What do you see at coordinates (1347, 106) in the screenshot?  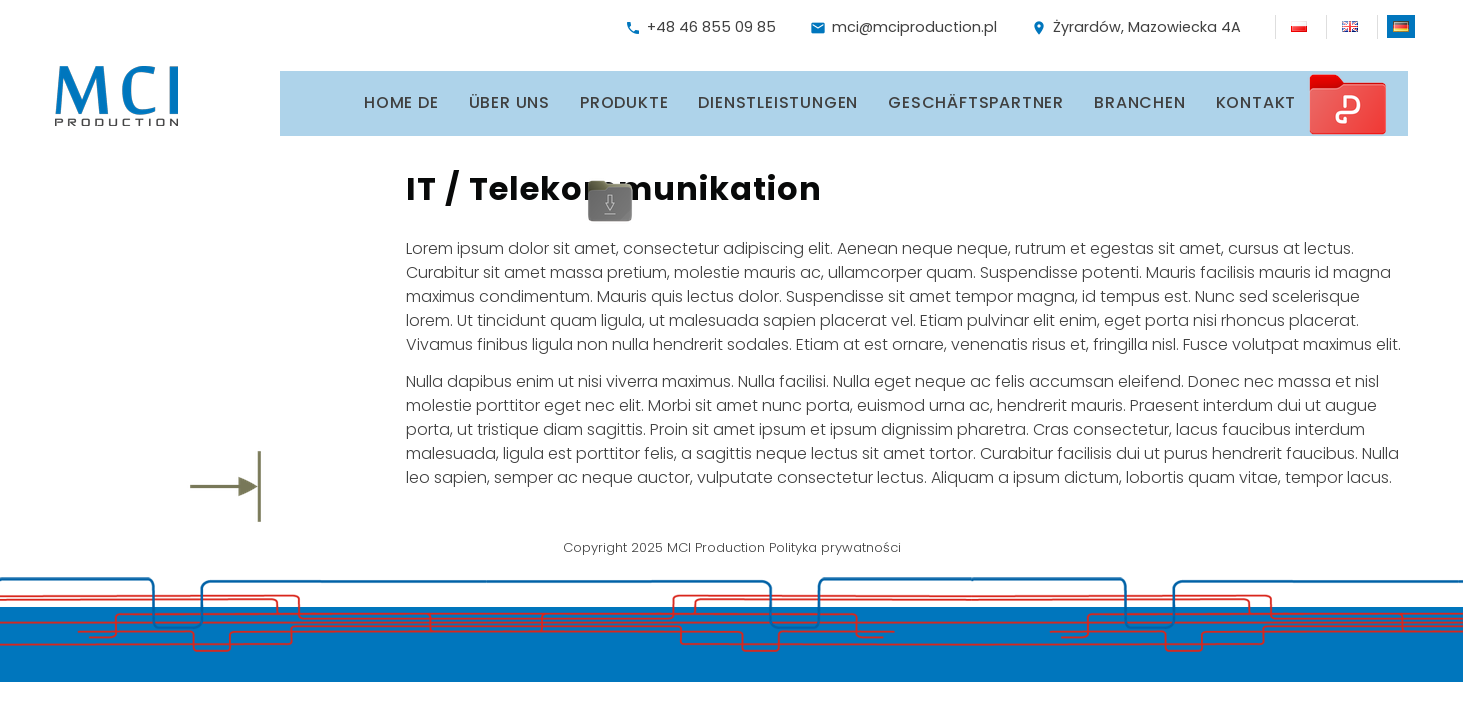 I see `open folder containing WPS PDF documents` at bounding box center [1347, 106].